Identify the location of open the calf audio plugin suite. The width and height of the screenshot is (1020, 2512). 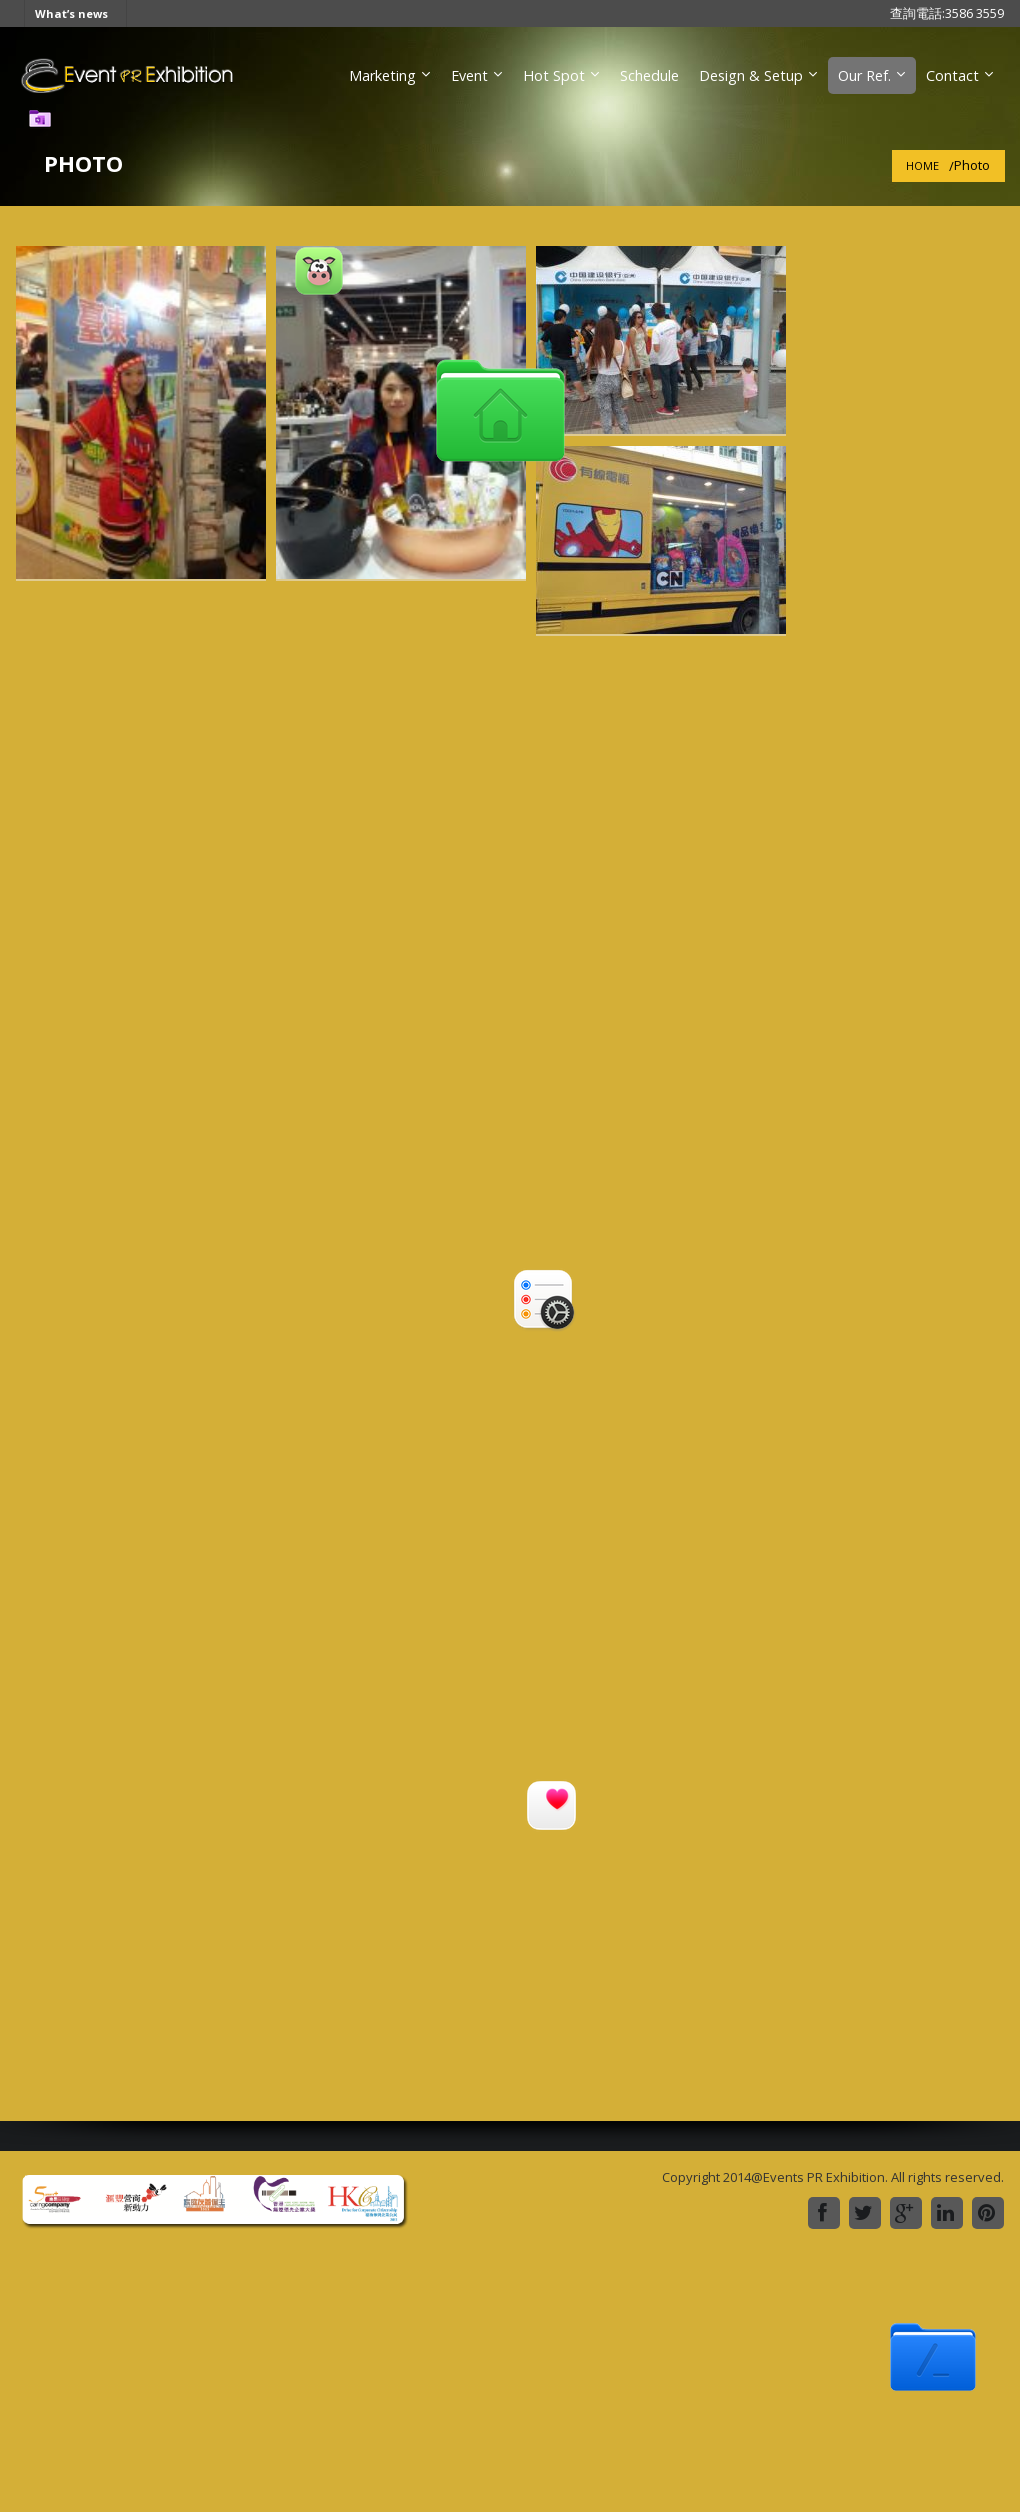
(319, 271).